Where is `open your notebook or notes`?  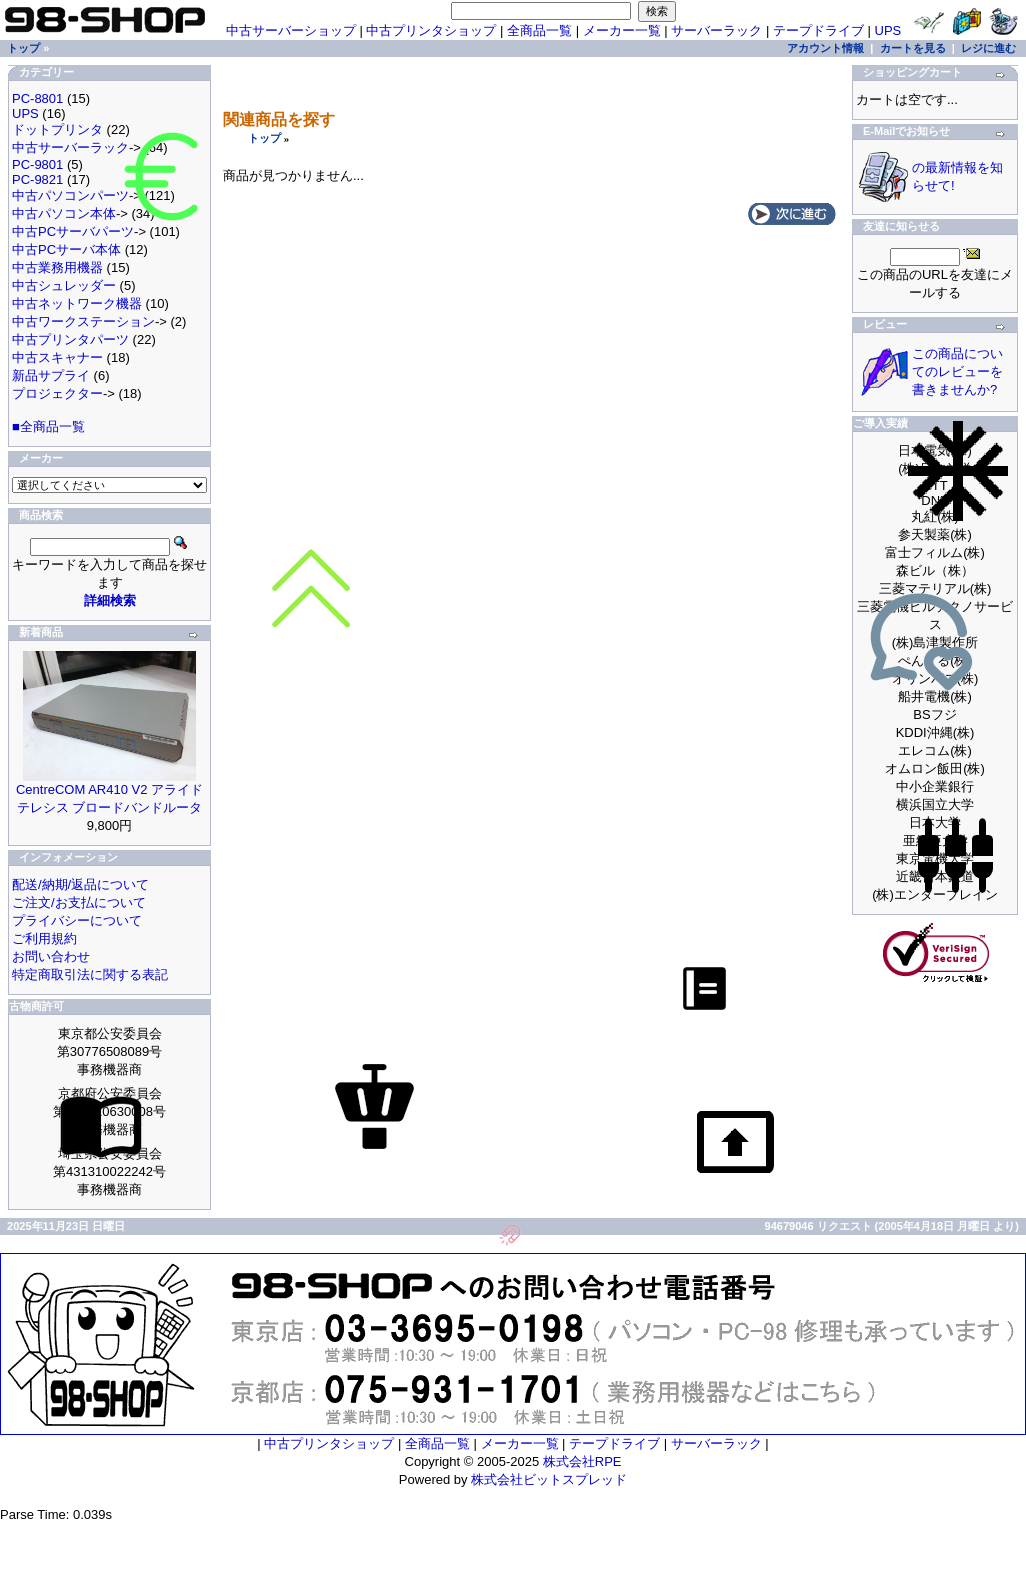 open your notebook or notes is located at coordinates (704, 988).